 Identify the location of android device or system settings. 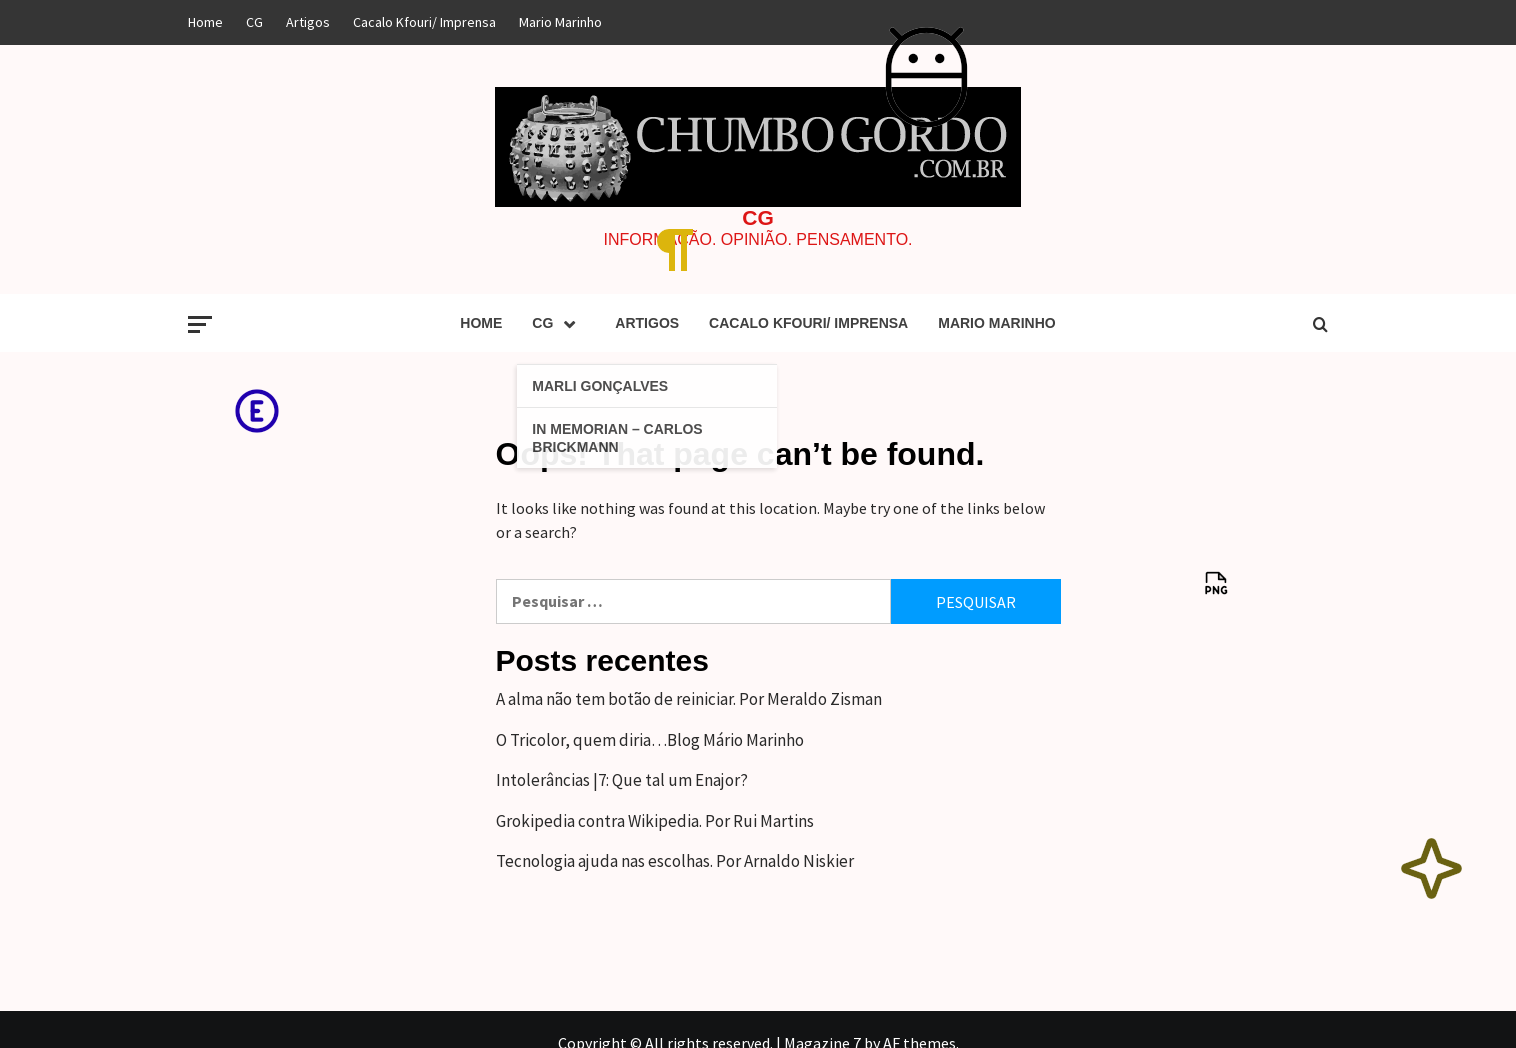
(926, 75).